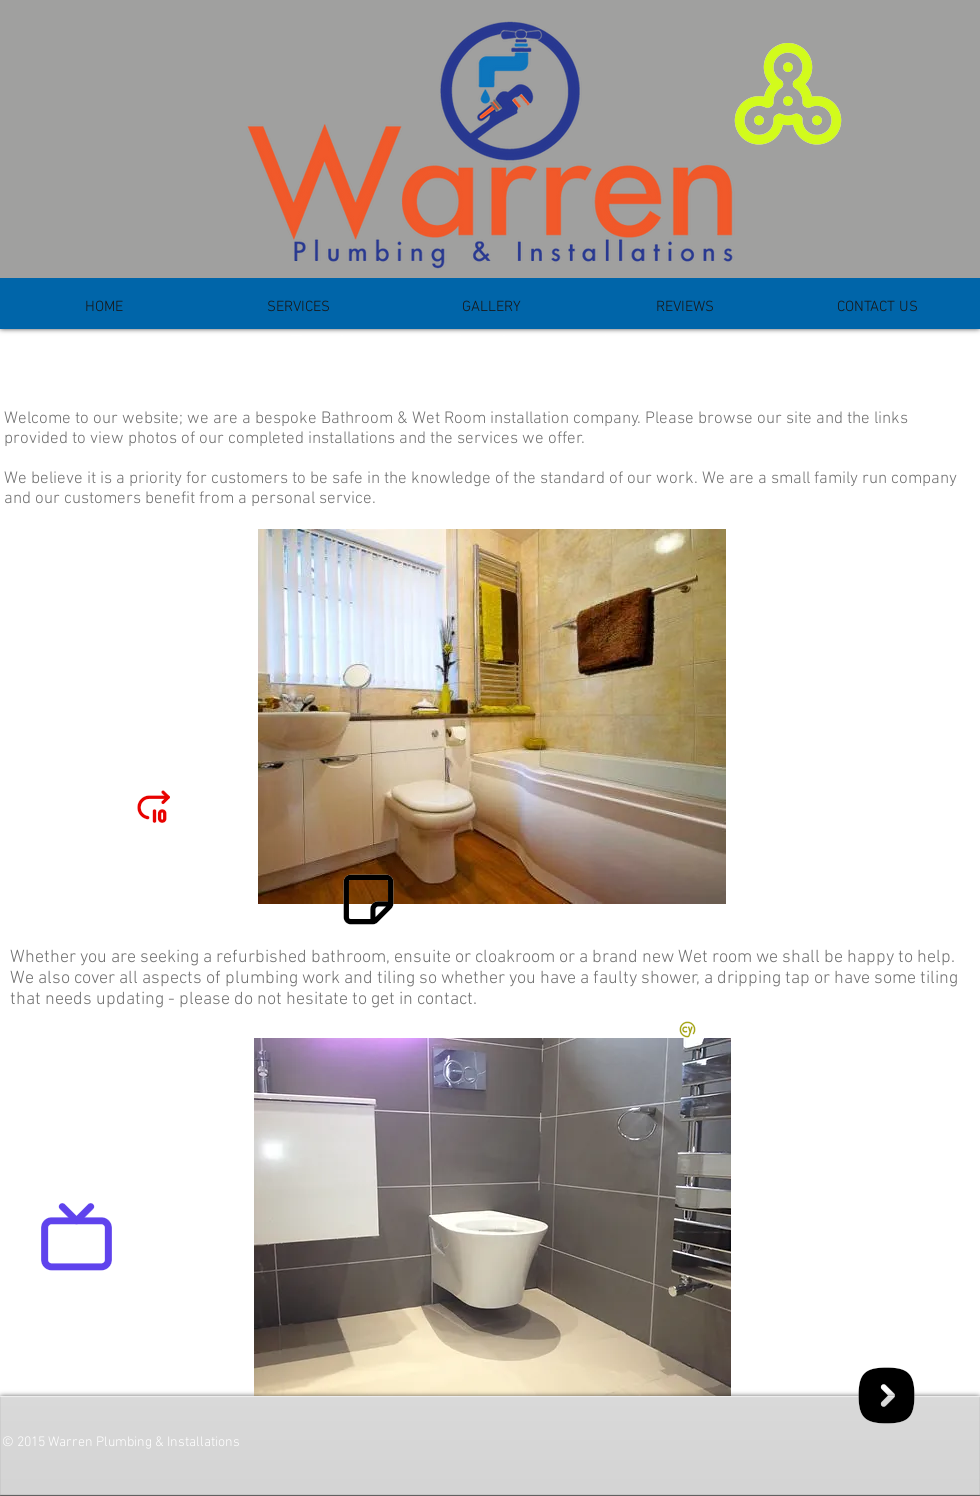  What do you see at coordinates (368, 899) in the screenshot?
I see `create a new note` at bounding box center [368, 899].